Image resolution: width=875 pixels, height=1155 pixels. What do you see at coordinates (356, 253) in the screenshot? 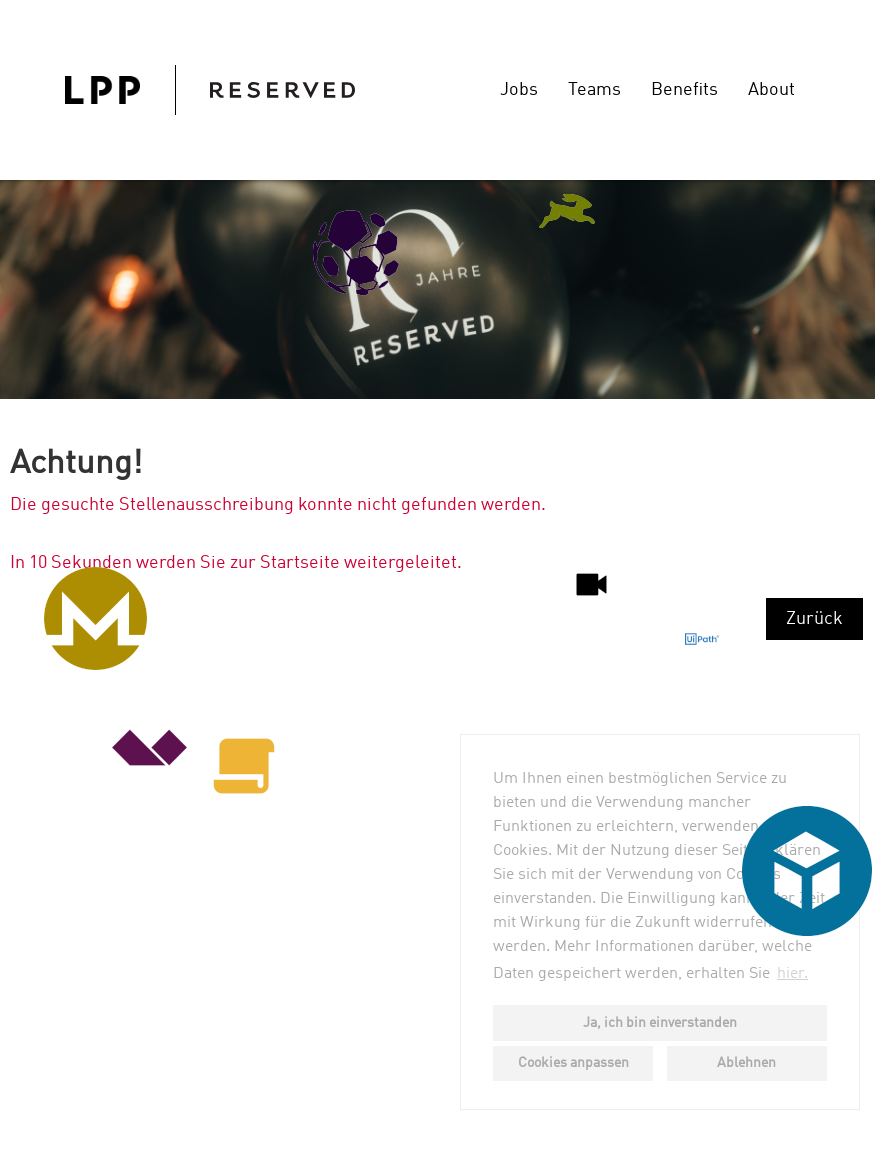
I see `view Indian Super League football content` at bounding box center [356, 253].